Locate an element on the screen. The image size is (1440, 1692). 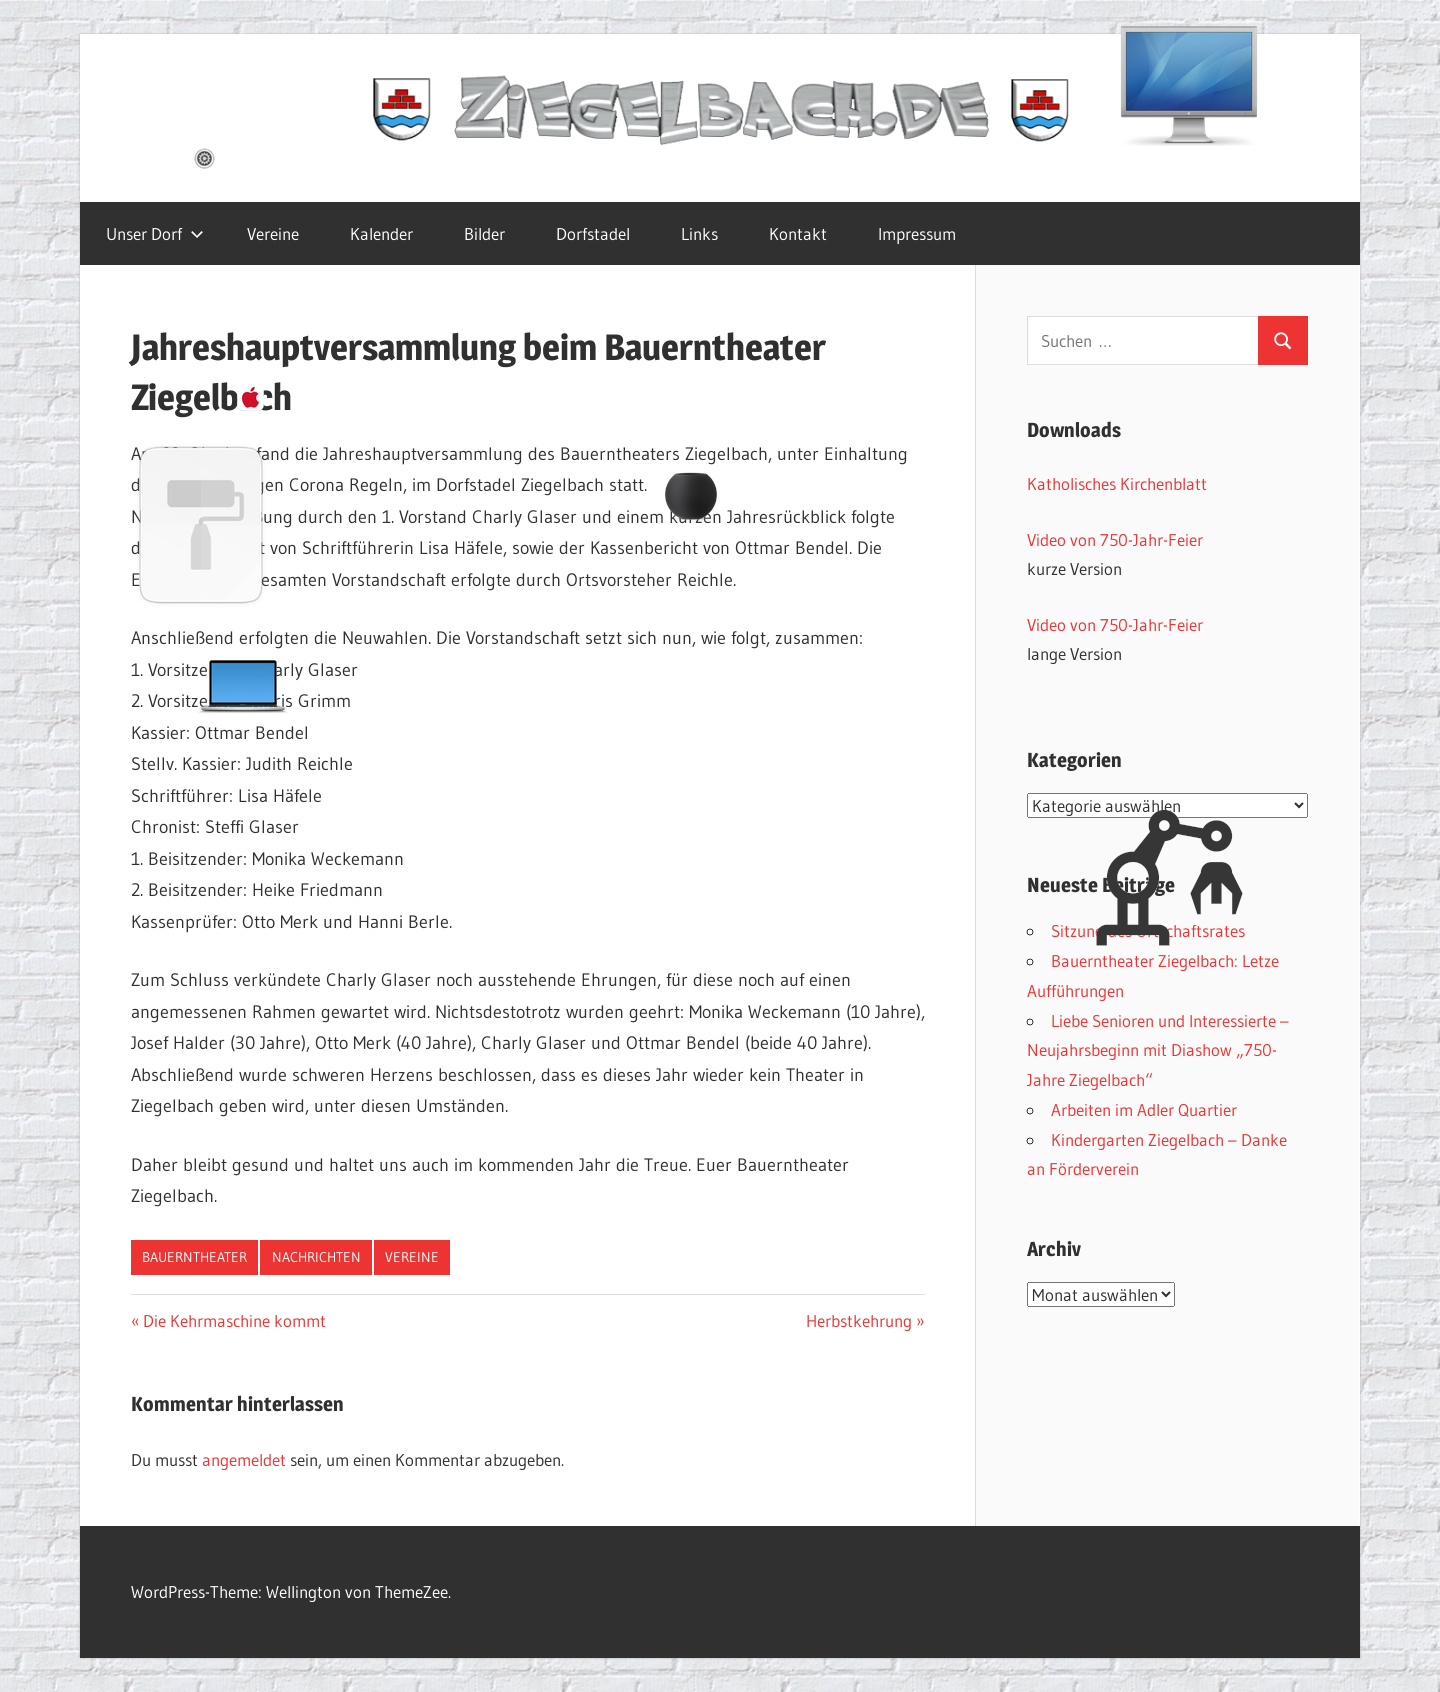
represents this macbook pro in system settings is located at coordinates (243, 679).